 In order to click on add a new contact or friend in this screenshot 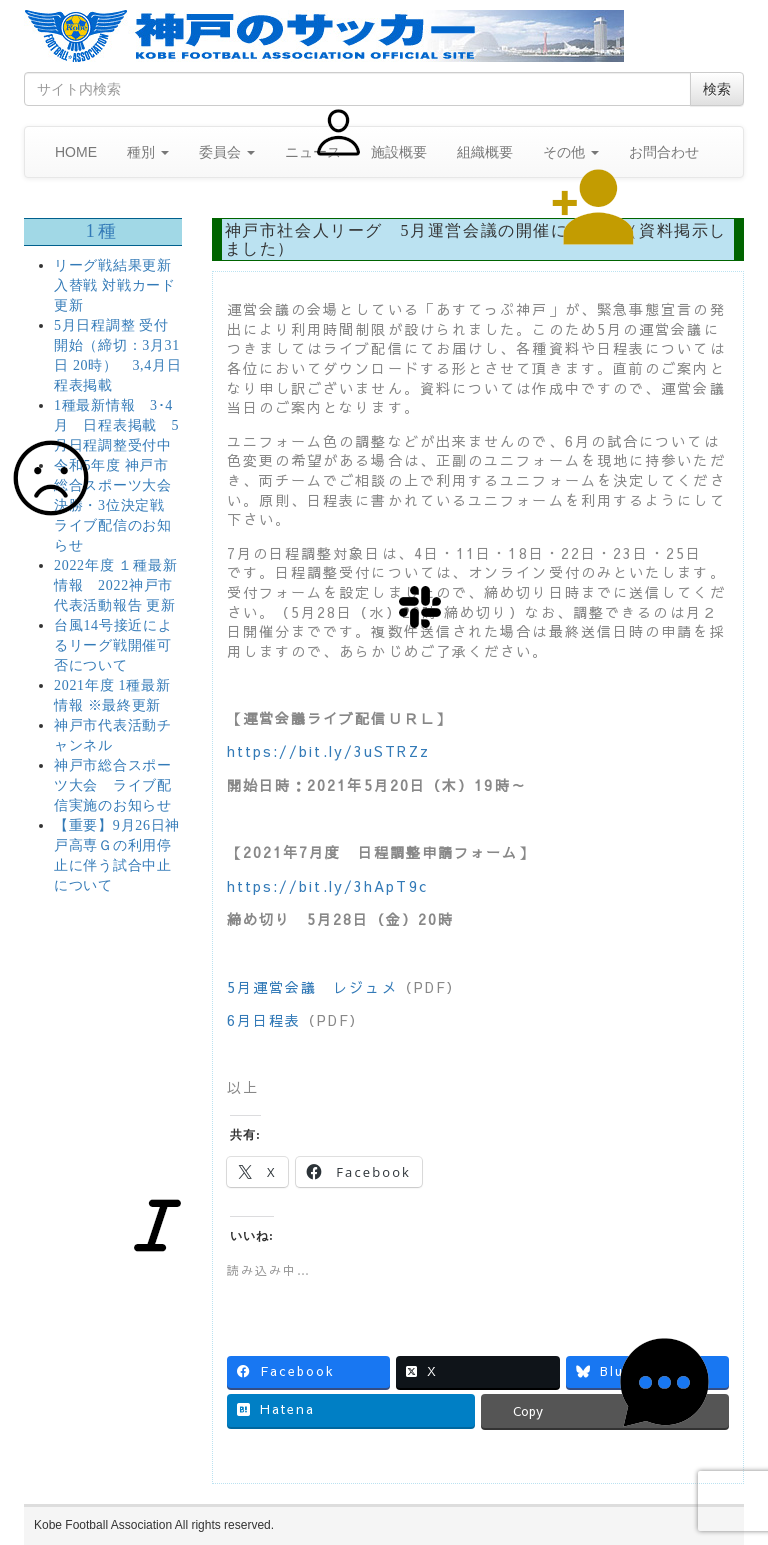, I will do `click(593, 207)`.